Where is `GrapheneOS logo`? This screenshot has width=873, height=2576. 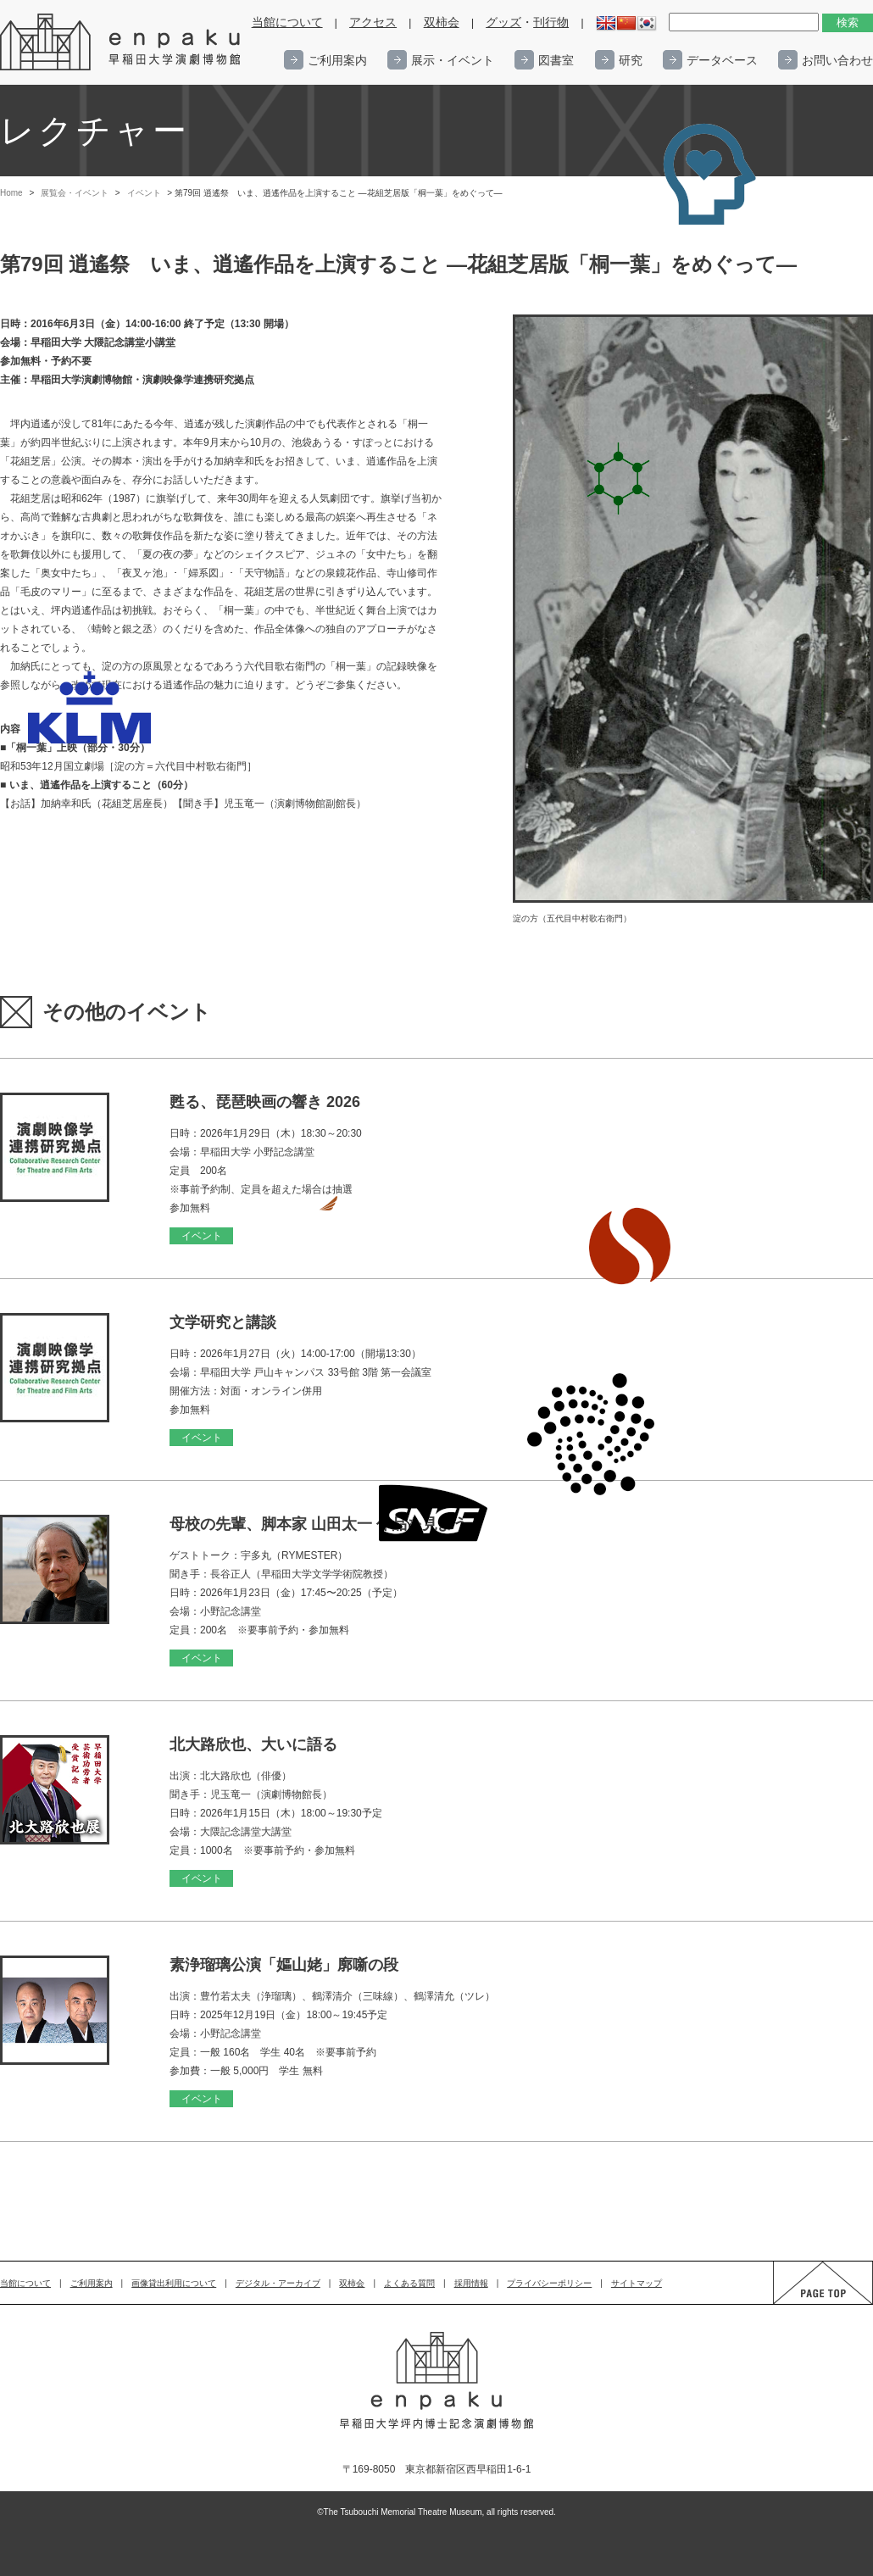
GrapheneOS logo is located at coordinates (618, 478).